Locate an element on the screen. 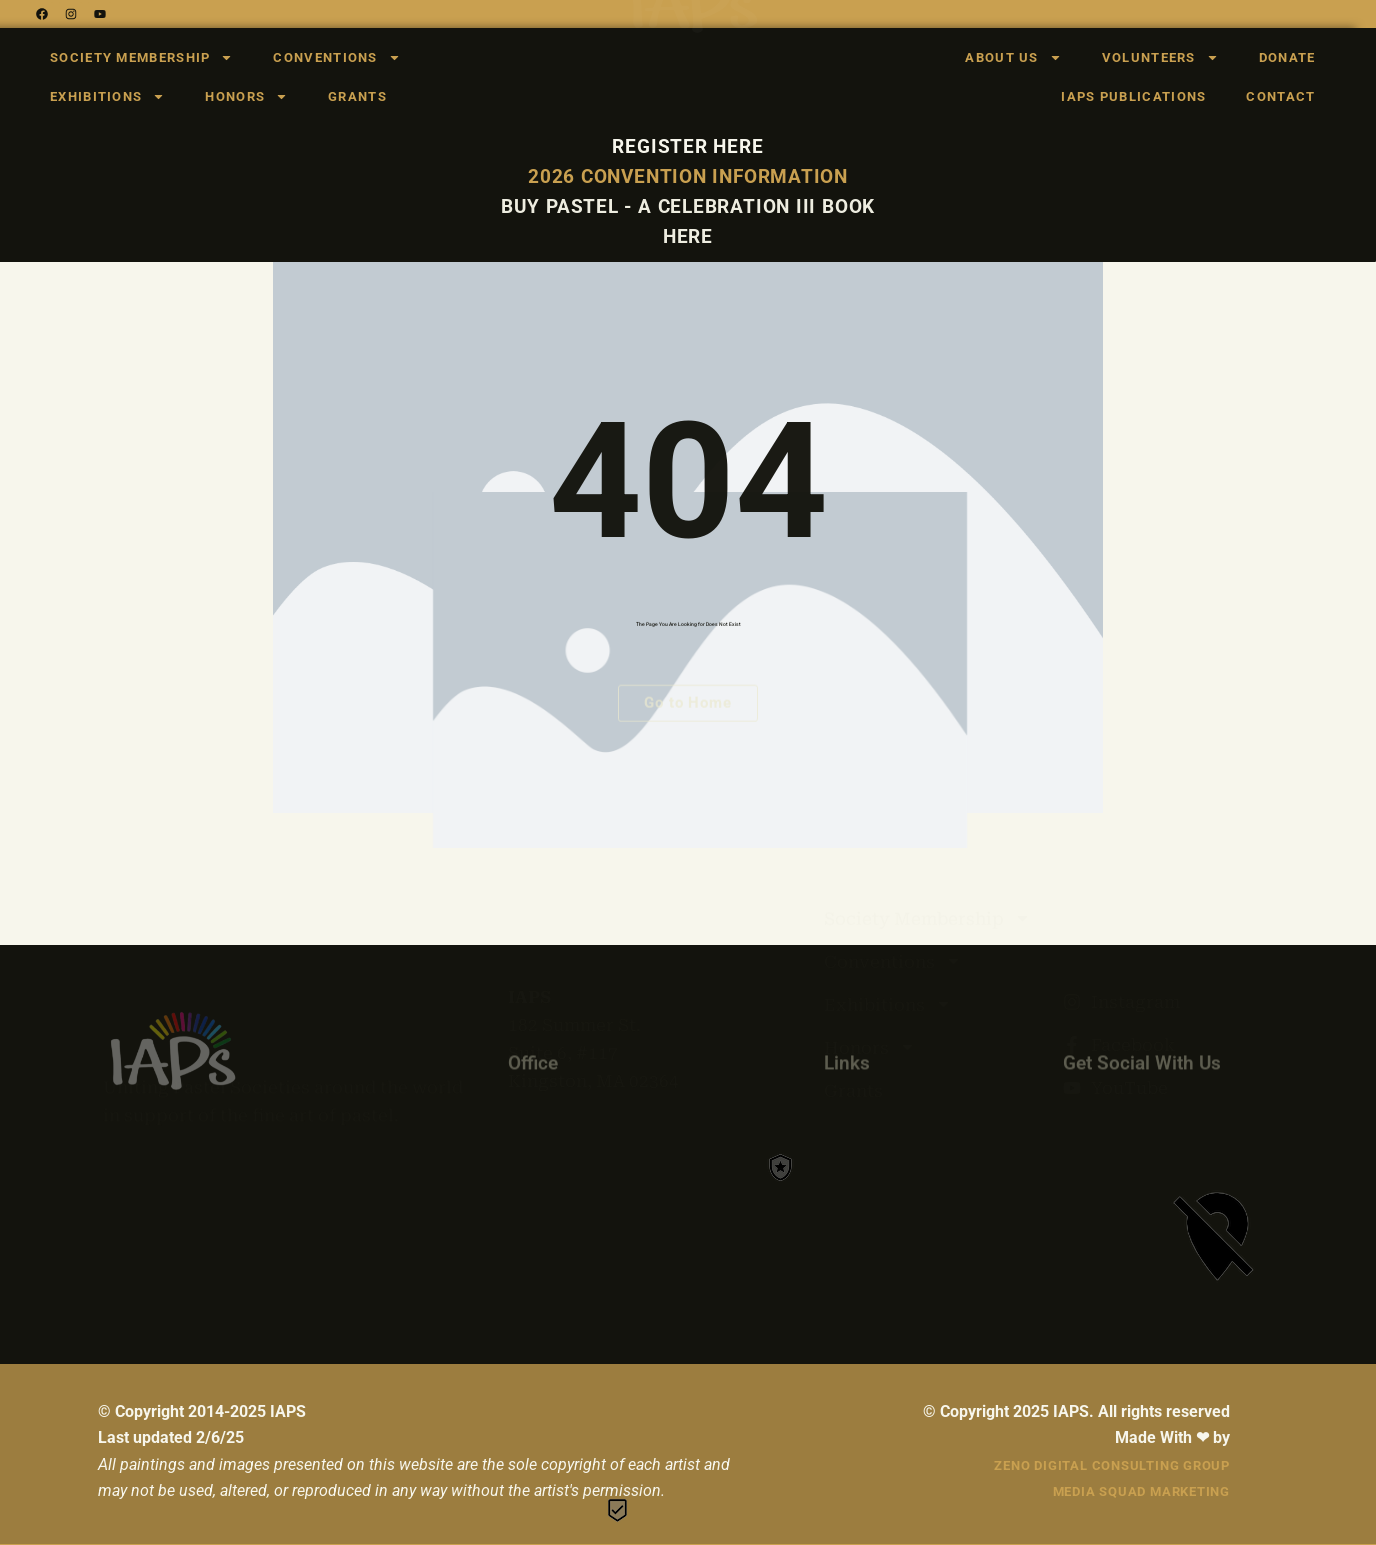 Image resolution: width=1376 pixels, height=1545 pixels. disable location services is located at coordinates (1217, 1236).